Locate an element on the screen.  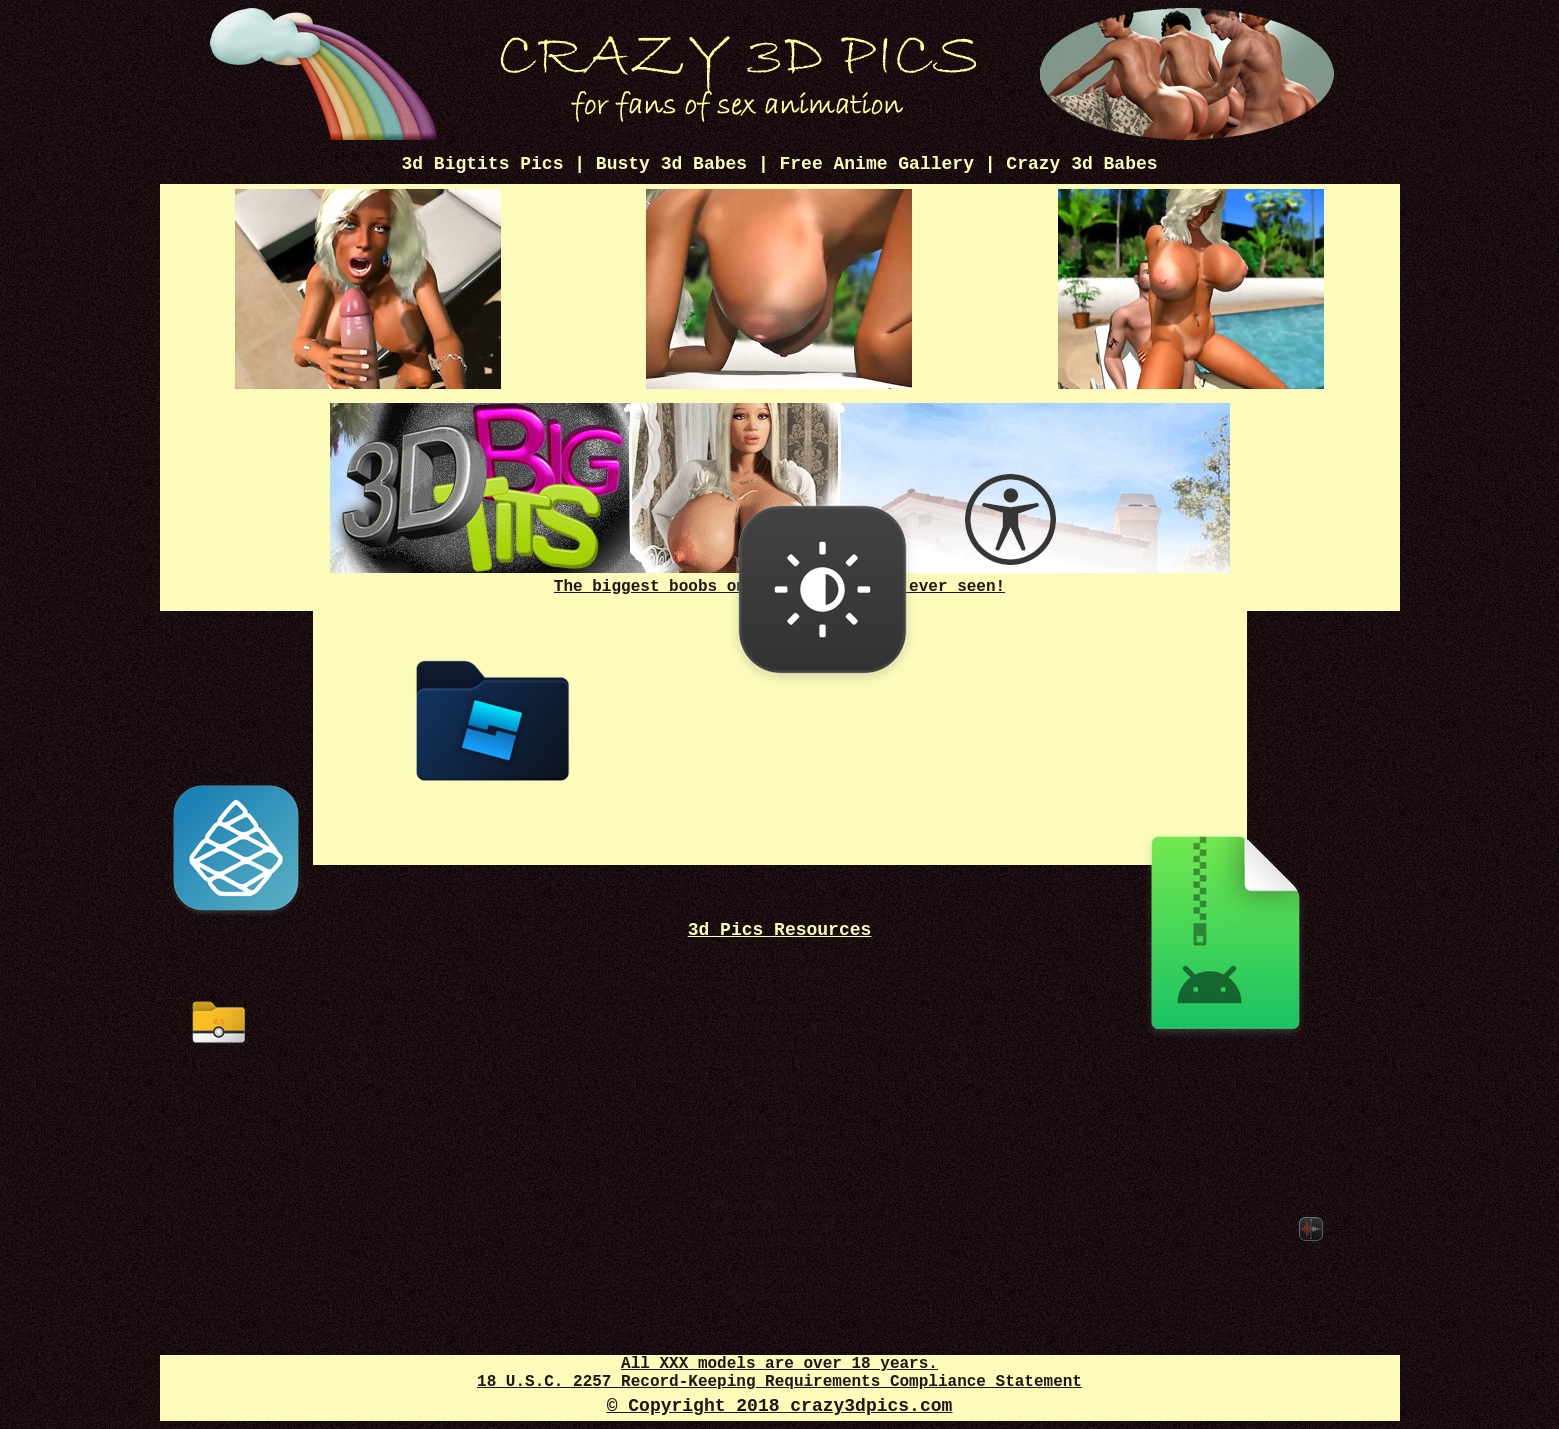
open Pinegrow web editor application is located at coordinates (236, 848).